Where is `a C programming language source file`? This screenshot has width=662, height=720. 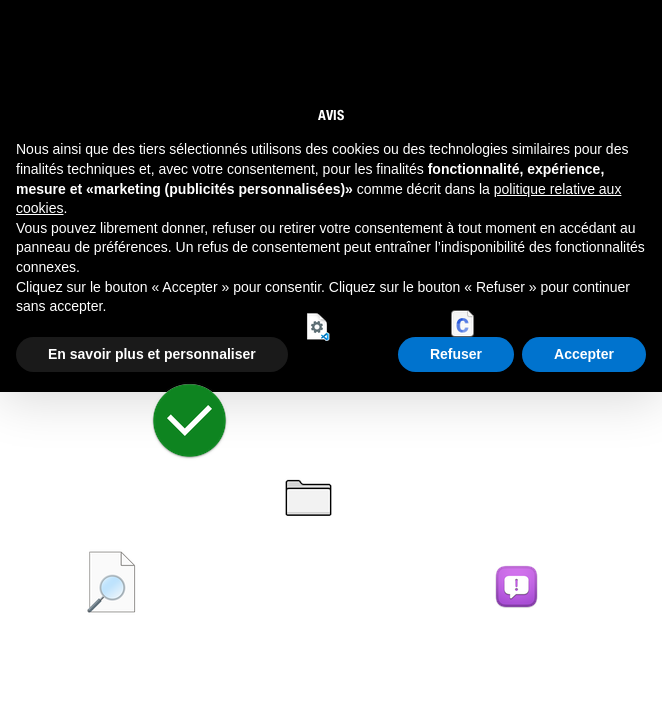
a C programming language source file is located at coordinates (462, 323).